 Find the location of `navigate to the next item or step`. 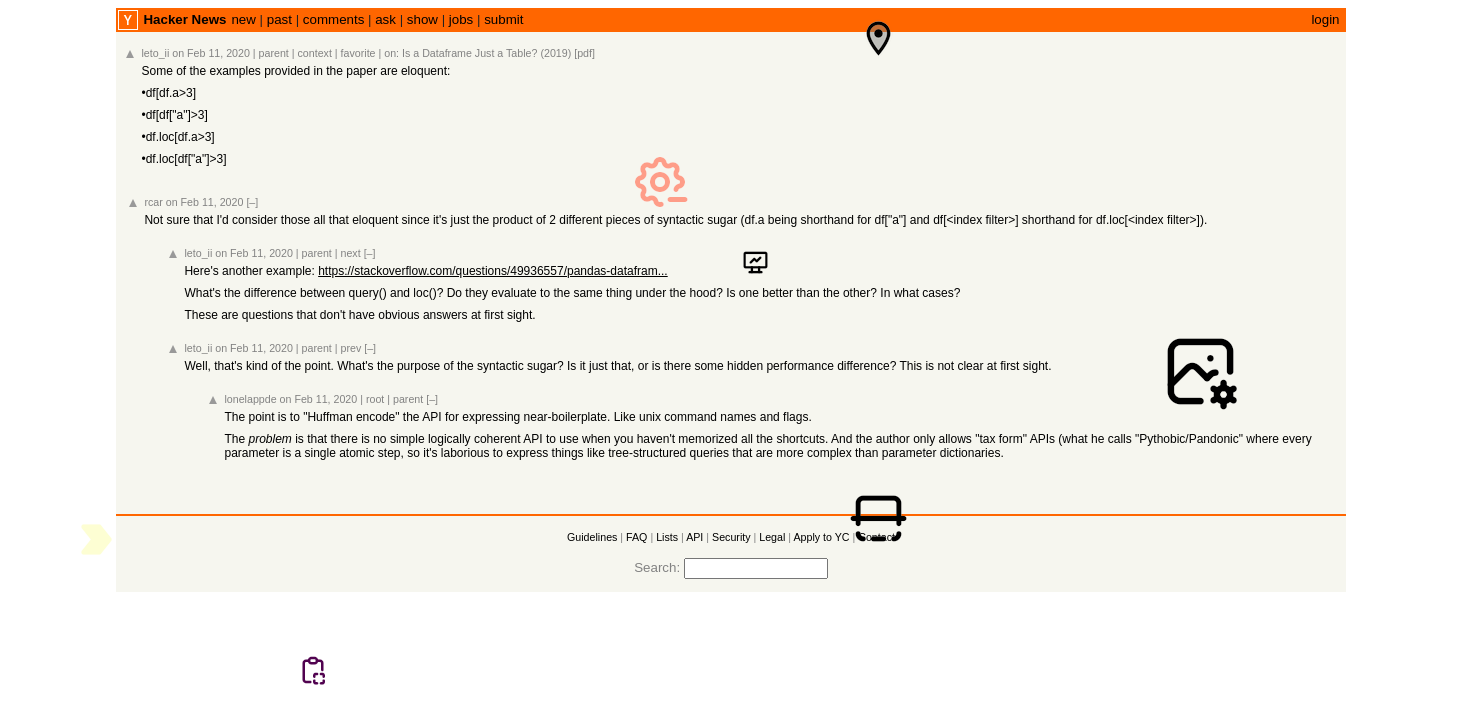

navigate to the next item or step is located at coordinates (96, 539).